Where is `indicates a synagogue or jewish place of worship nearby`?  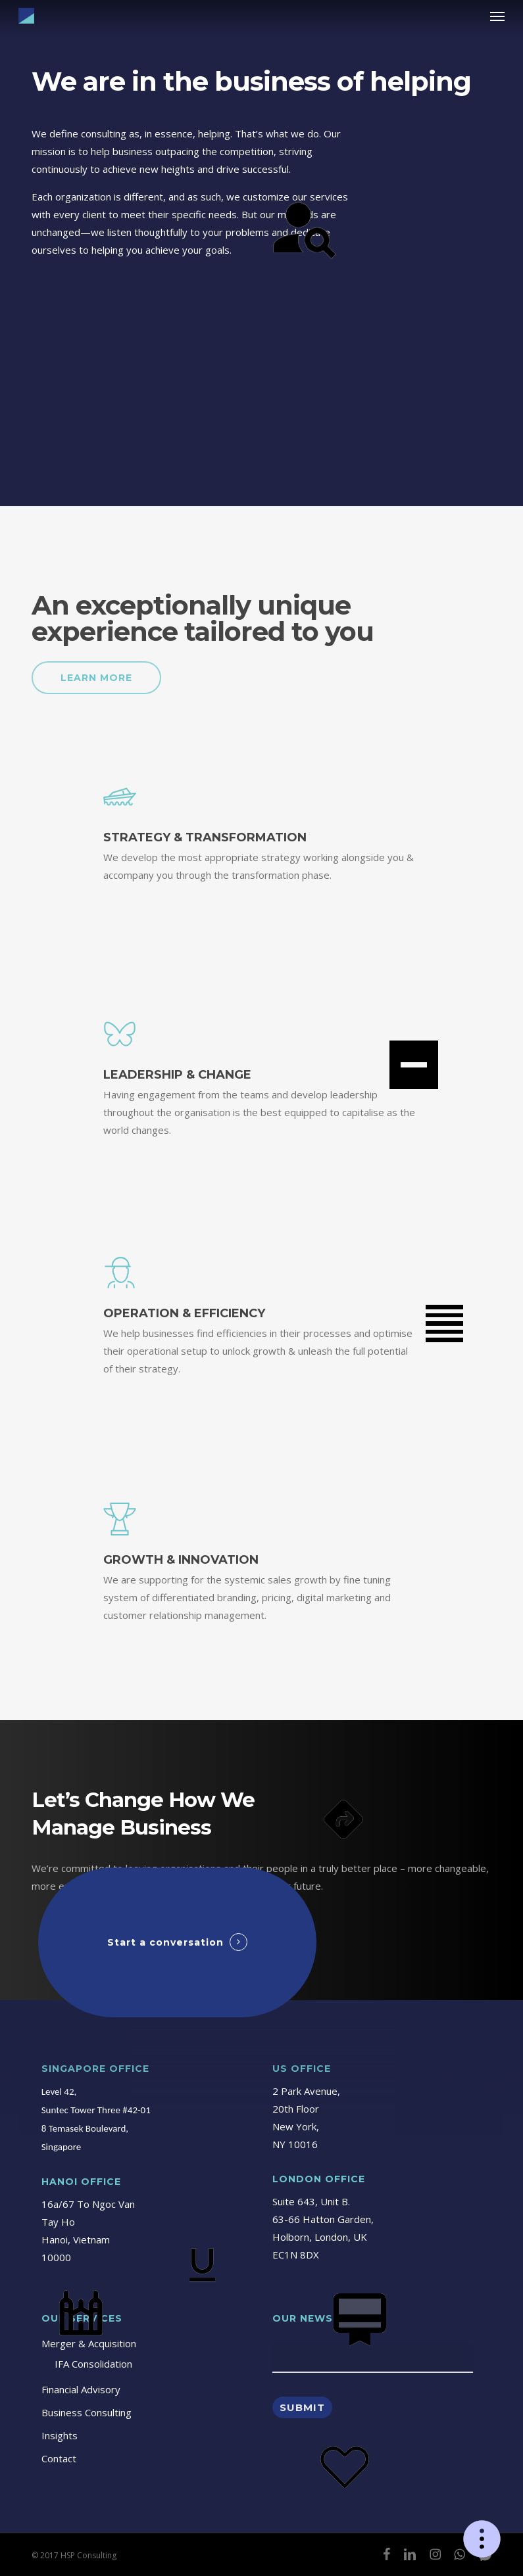
indicates a synagogue or jewish place of worship nearby is located at coordinates (81, 2314).